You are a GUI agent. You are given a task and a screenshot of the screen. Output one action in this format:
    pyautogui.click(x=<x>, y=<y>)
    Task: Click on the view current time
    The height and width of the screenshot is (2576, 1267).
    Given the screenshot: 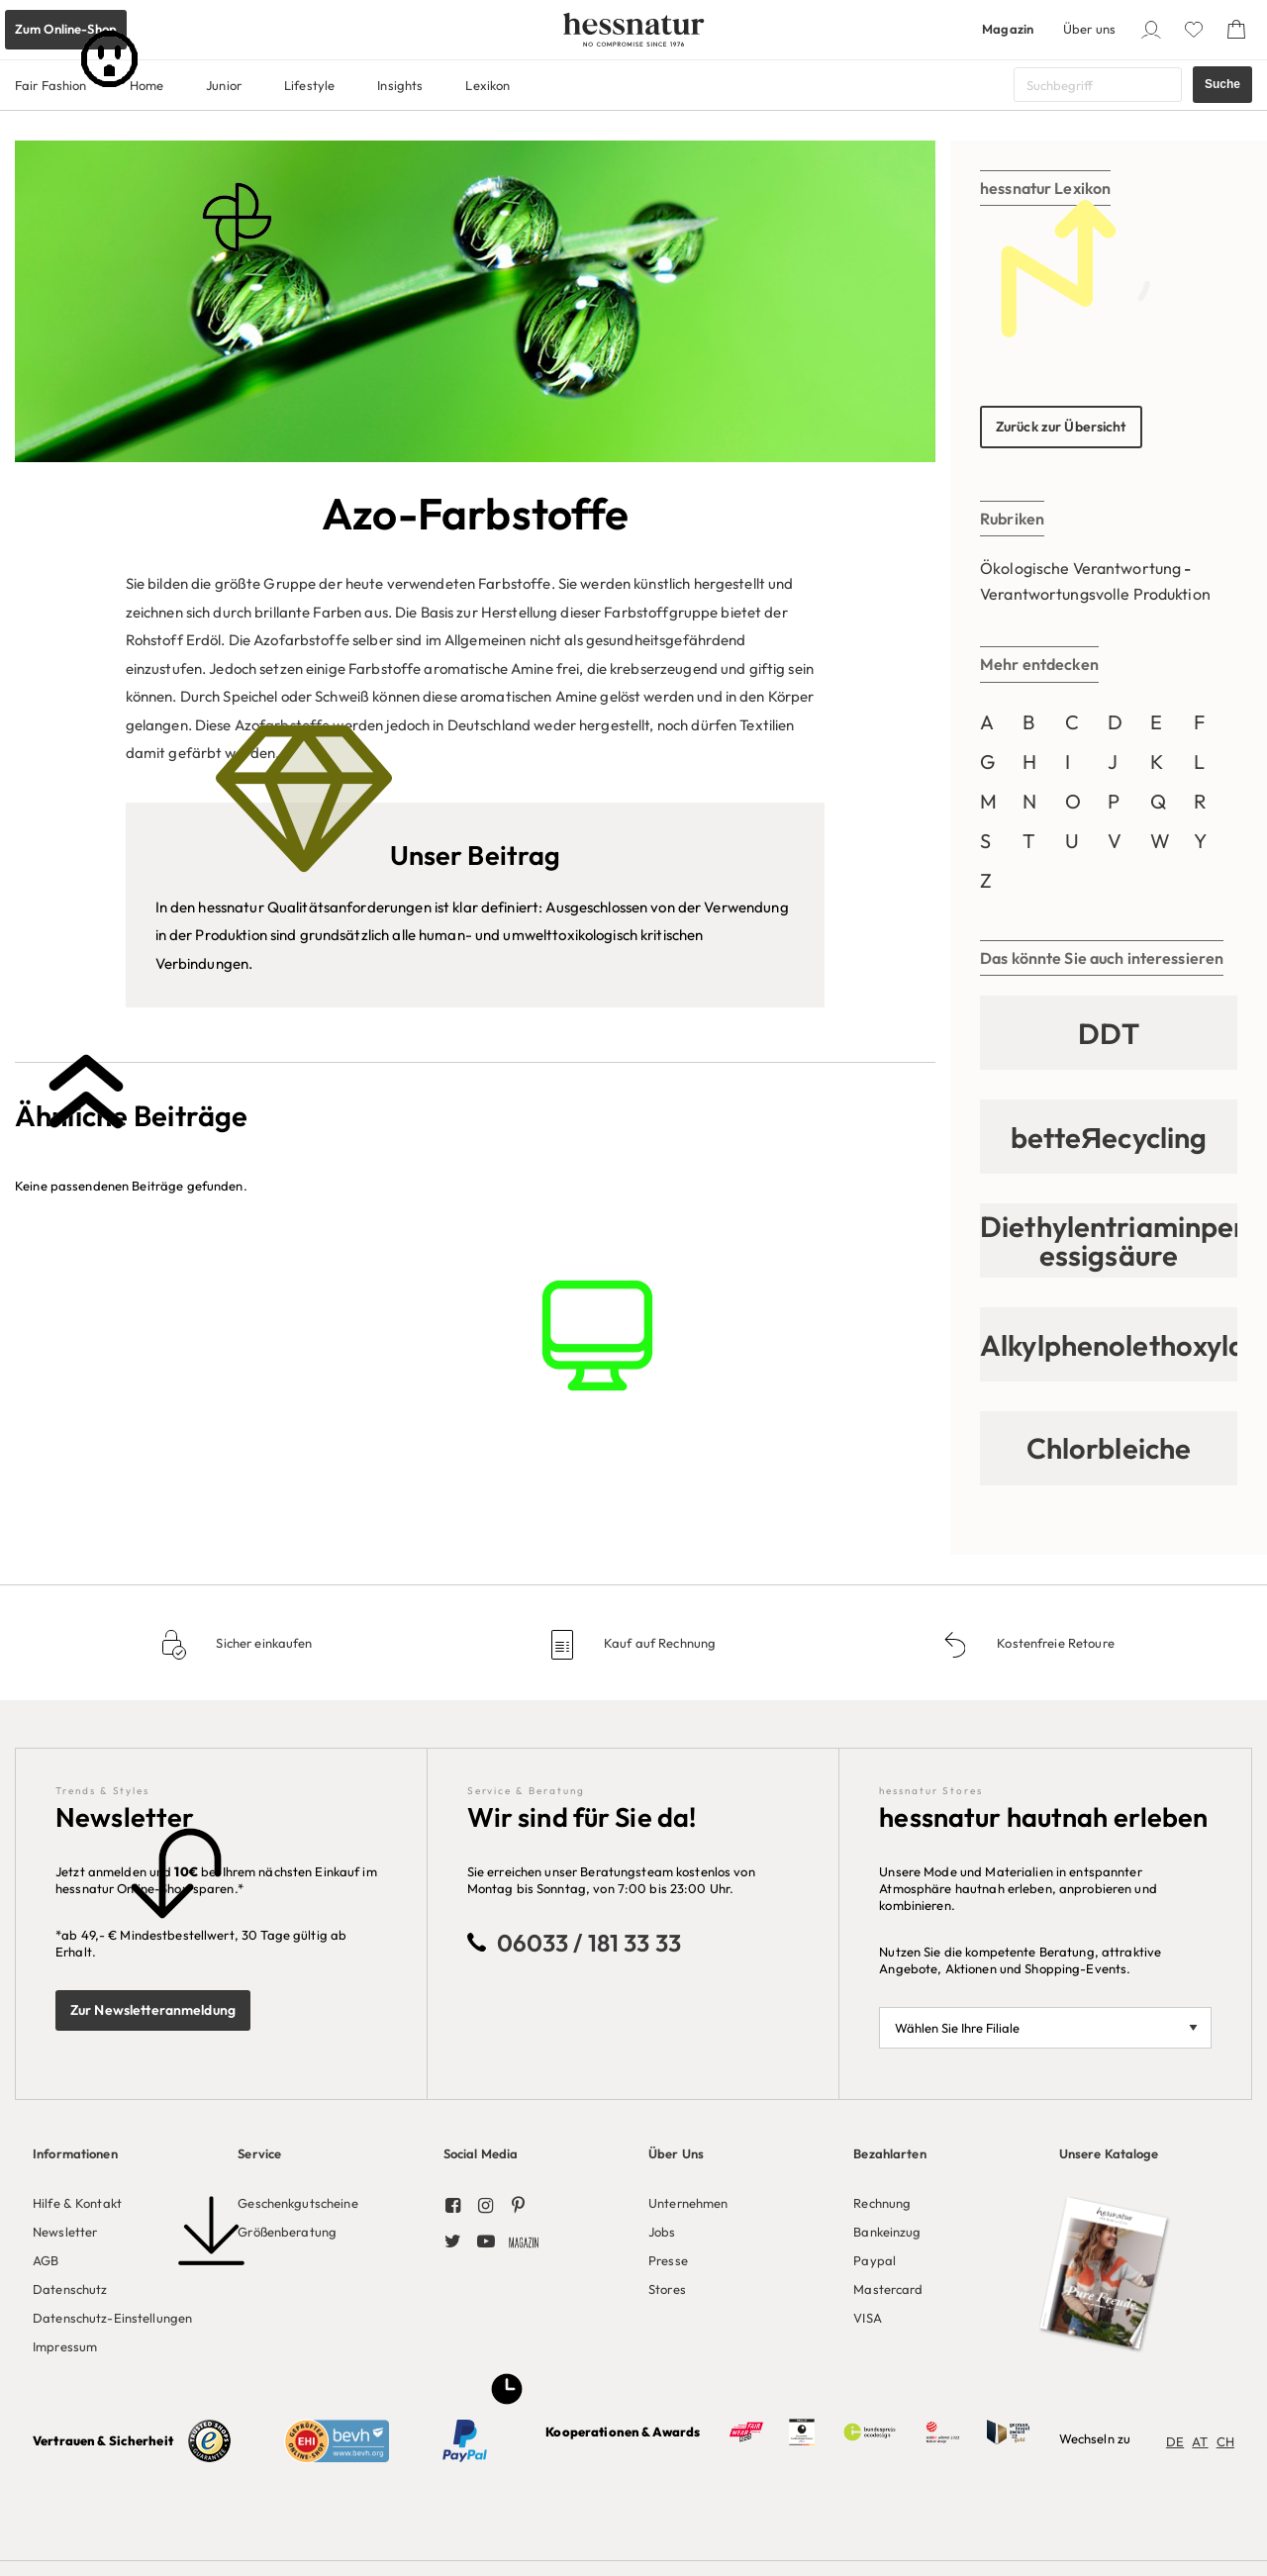 What is the action you would take?
    pyautogui.click(x=507, y=2389)
    